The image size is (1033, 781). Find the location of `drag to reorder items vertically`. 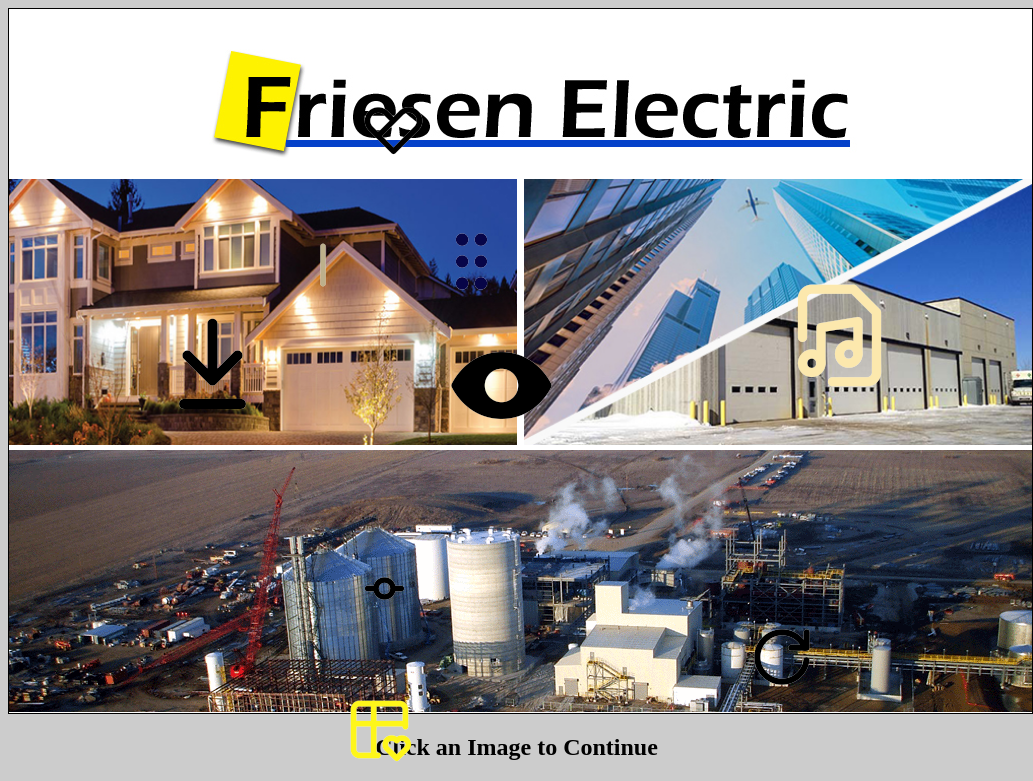

drag to reorder items vertically is located at coordinates (471, 261).